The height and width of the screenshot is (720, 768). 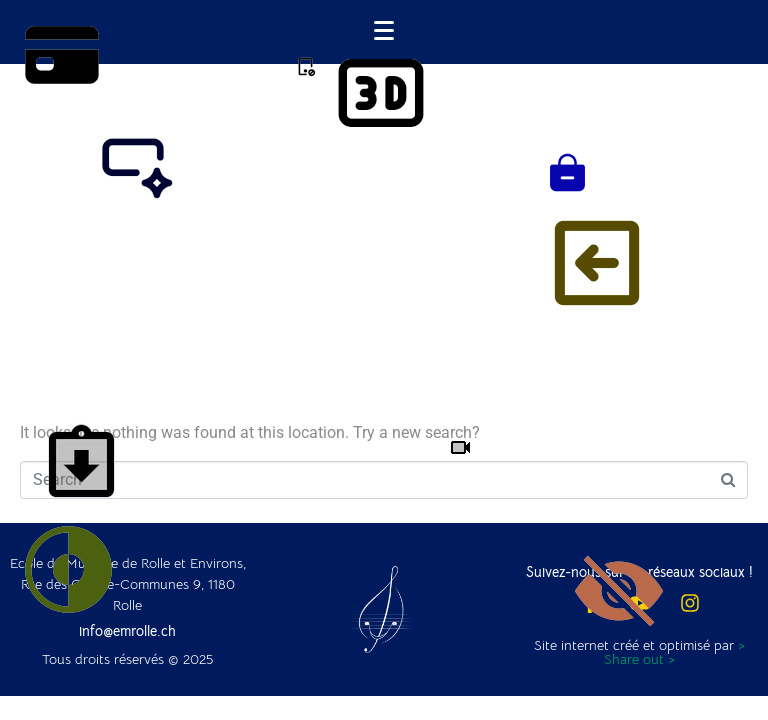 I want to click on manage payment methods, so click(x=62, y=55).